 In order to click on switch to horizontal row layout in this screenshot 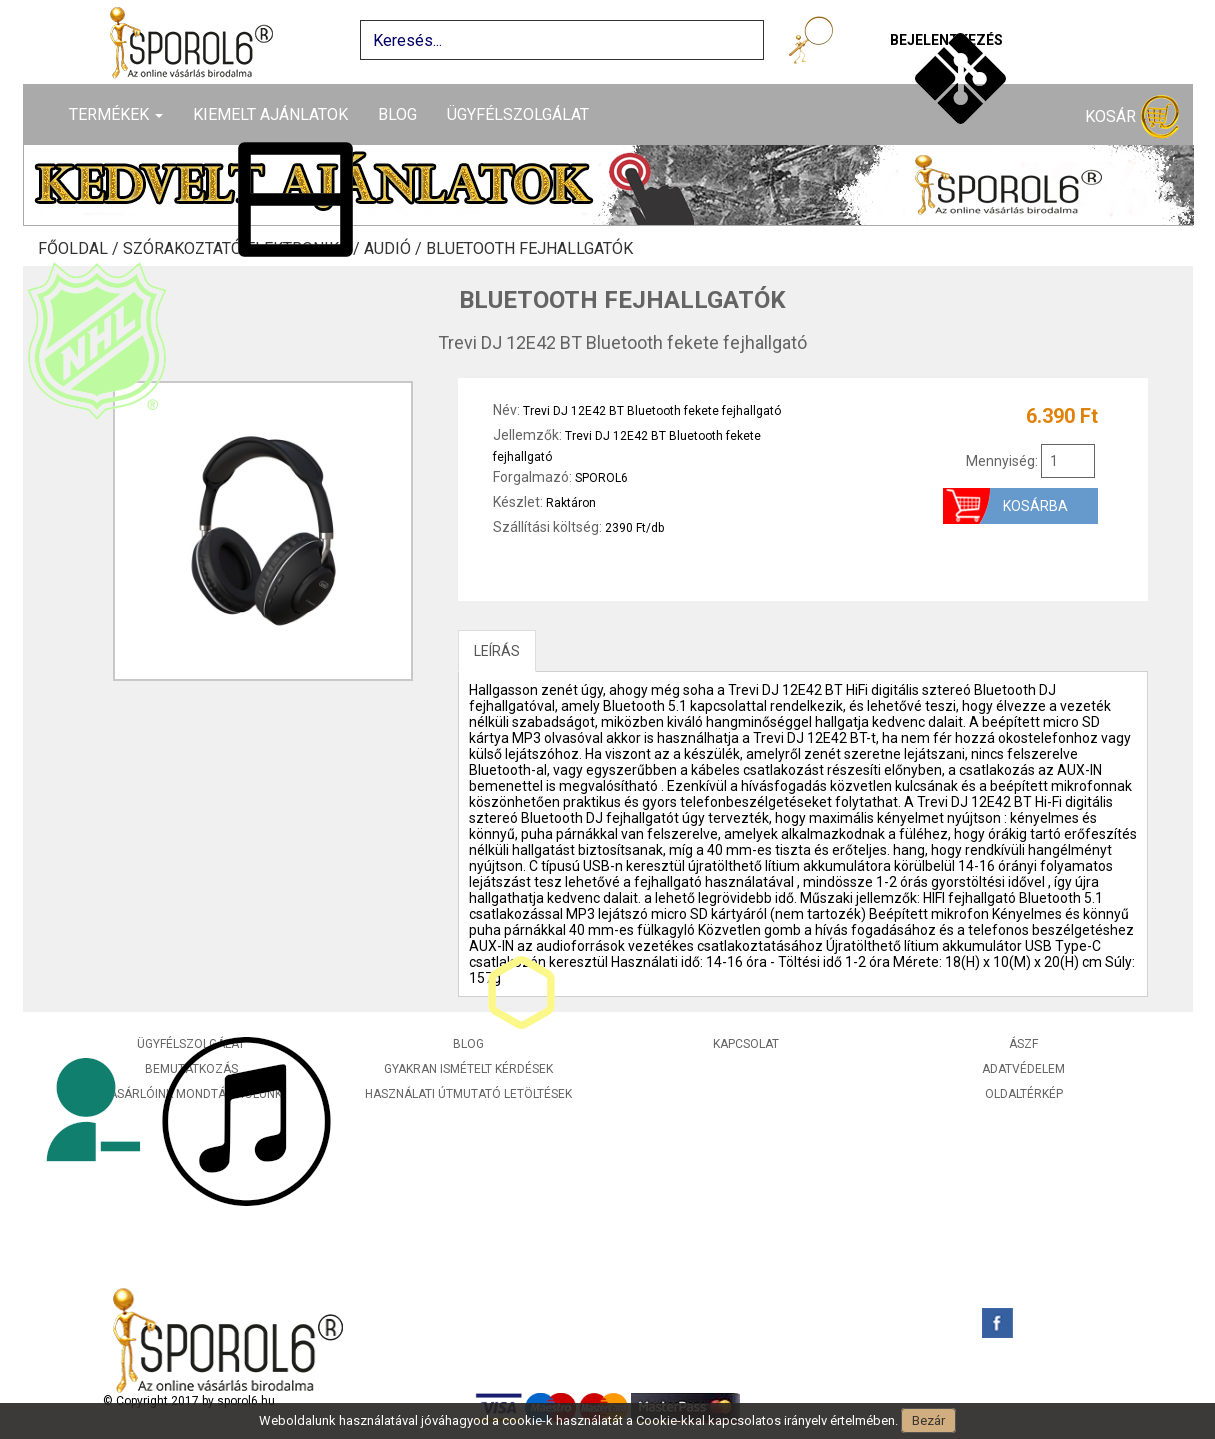, I will do `click(295, 199)`.